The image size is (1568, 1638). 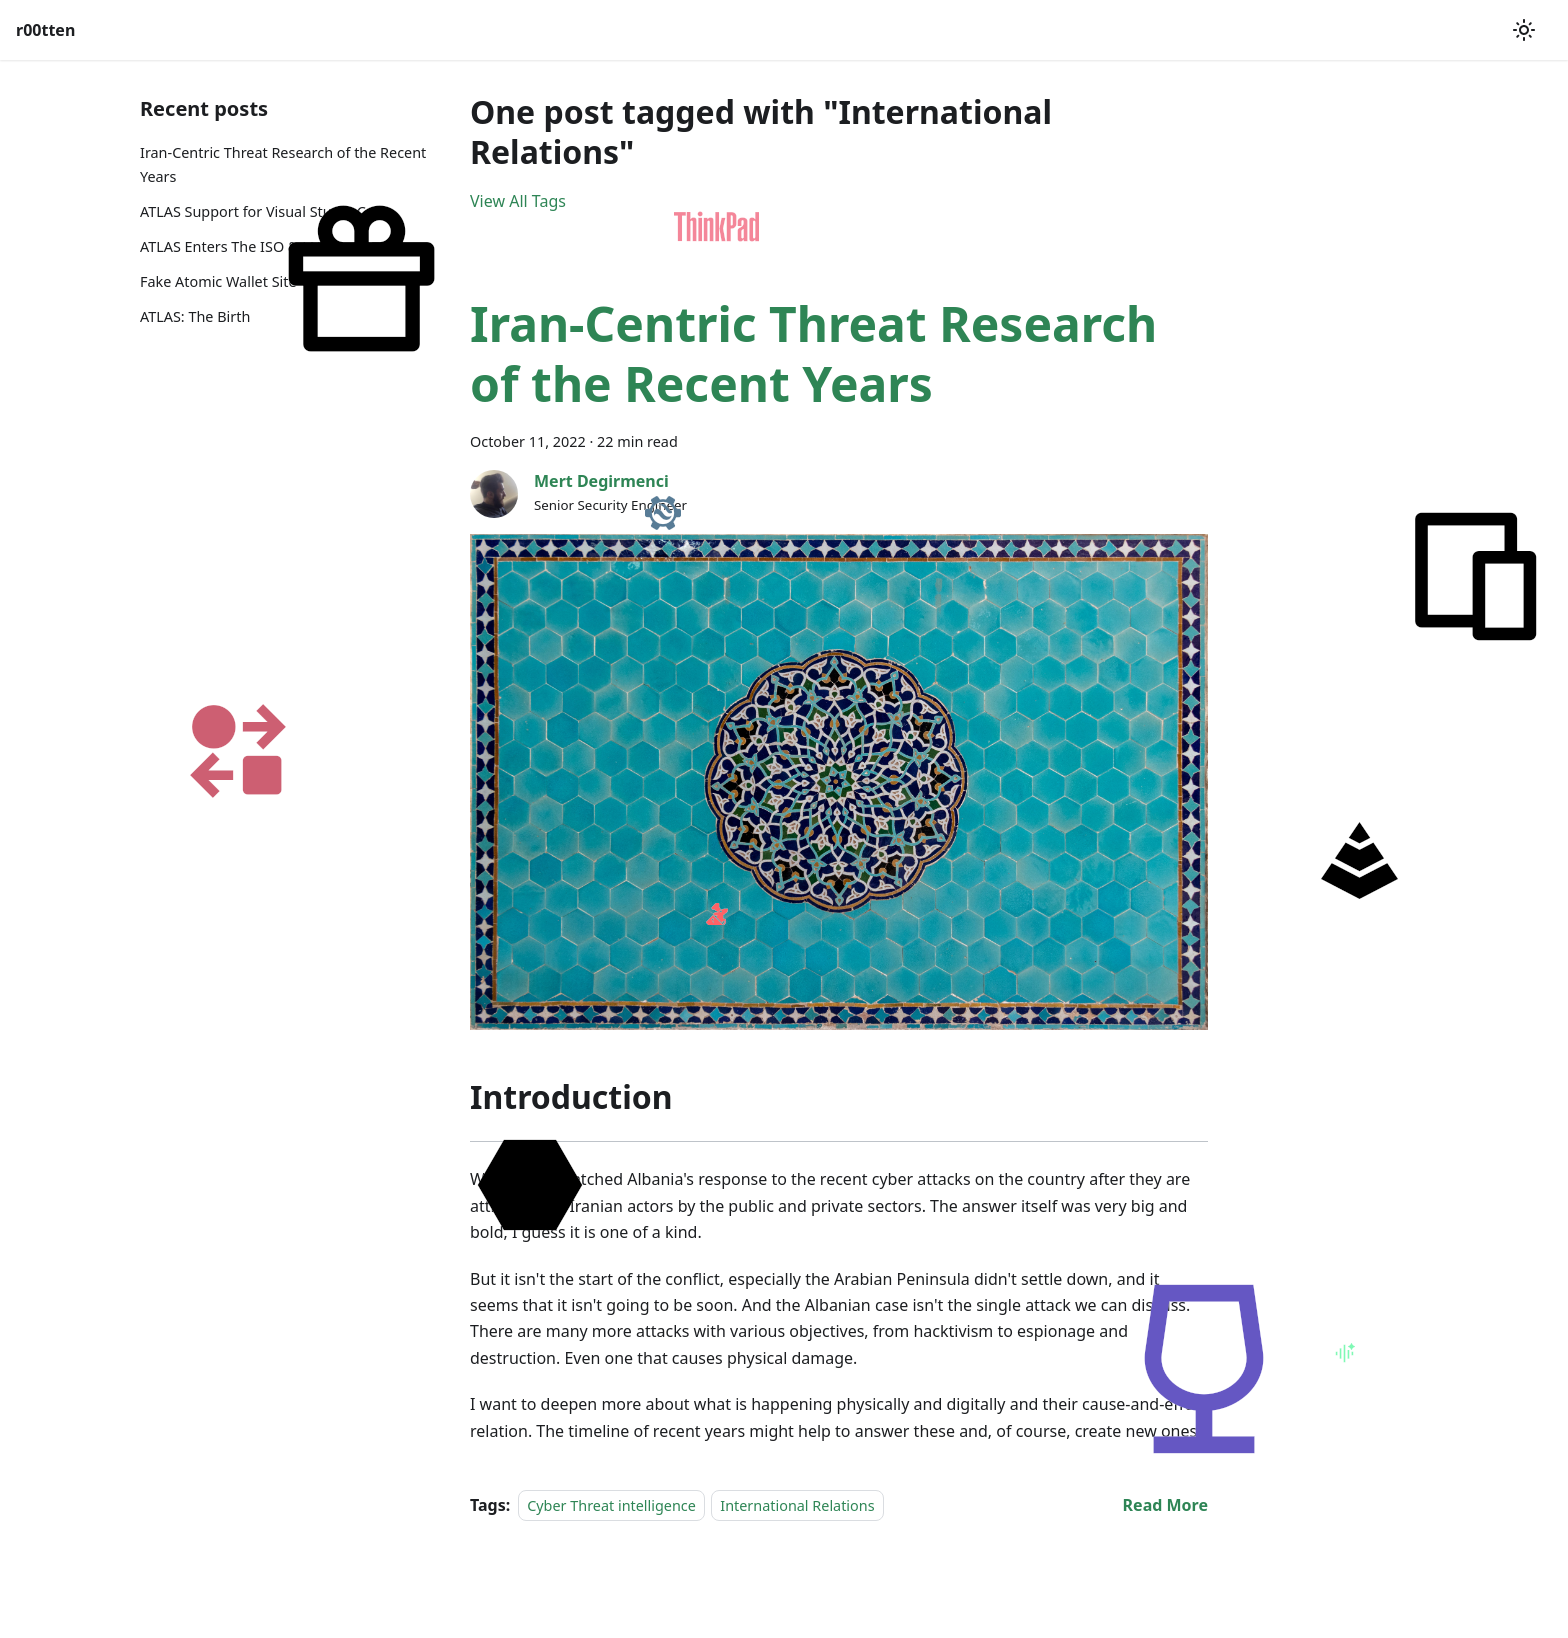 I want to click on swap or exchange between two items, so click(x=238, y=751).